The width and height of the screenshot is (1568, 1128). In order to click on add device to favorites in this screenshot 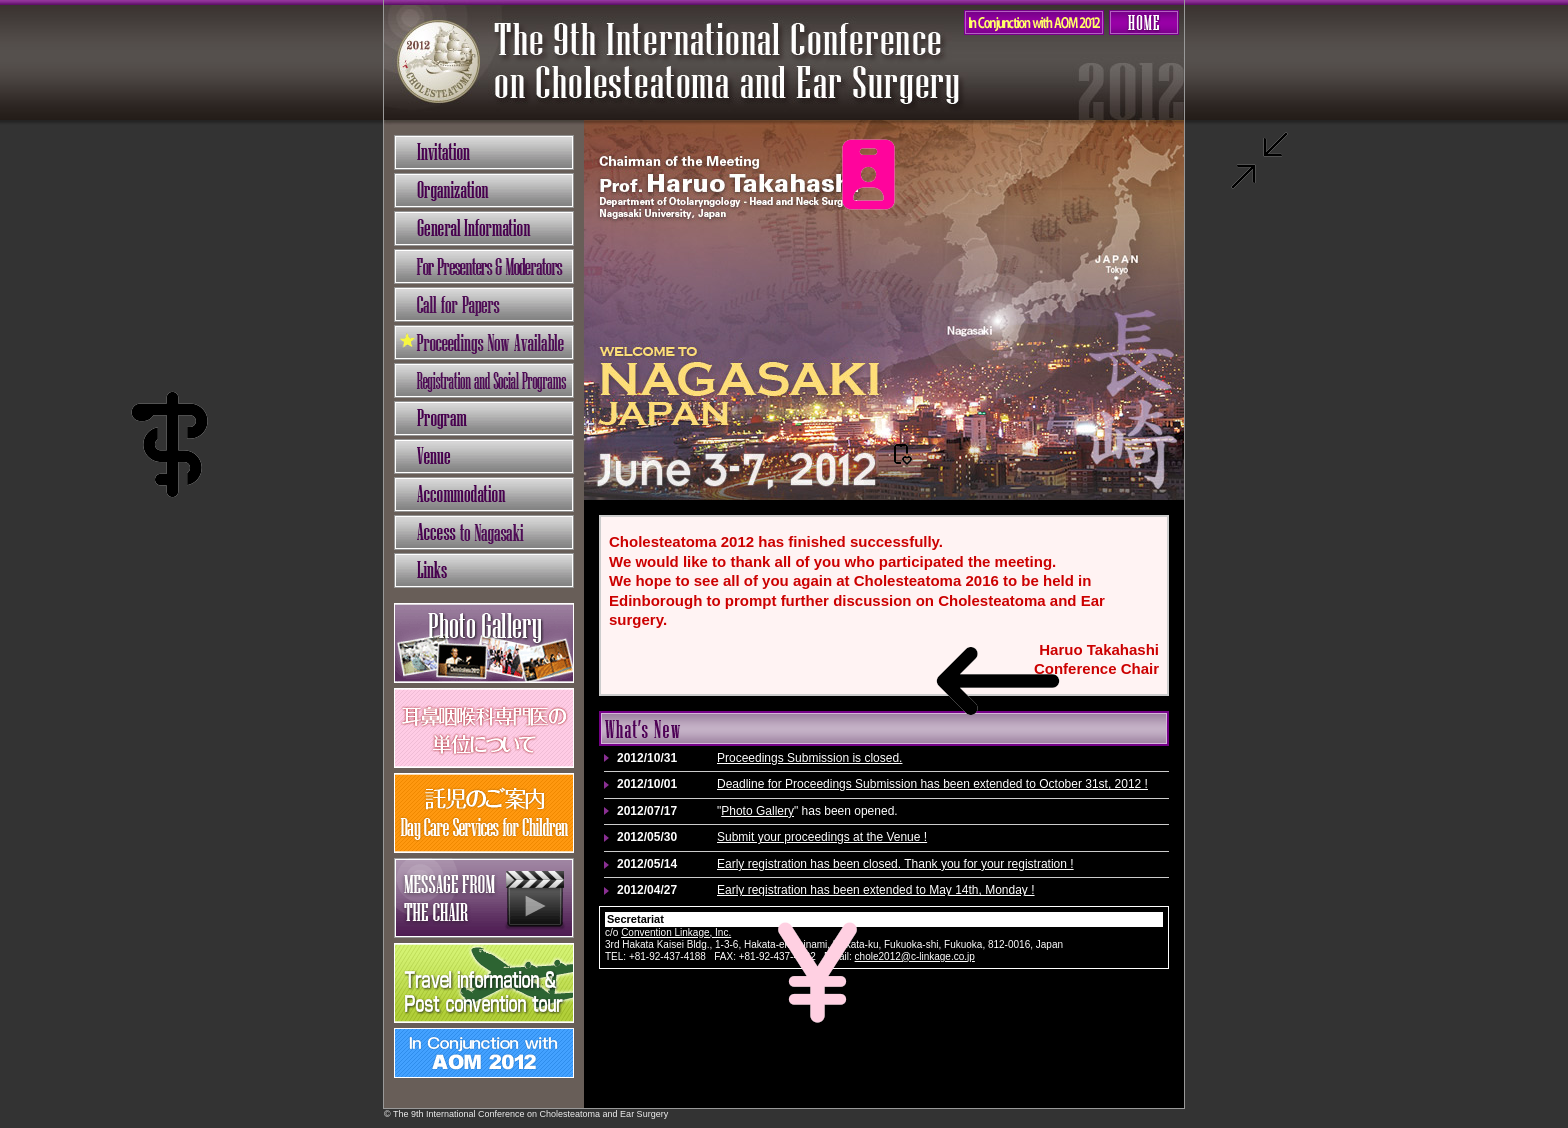, I will do `click(901, 454)`.